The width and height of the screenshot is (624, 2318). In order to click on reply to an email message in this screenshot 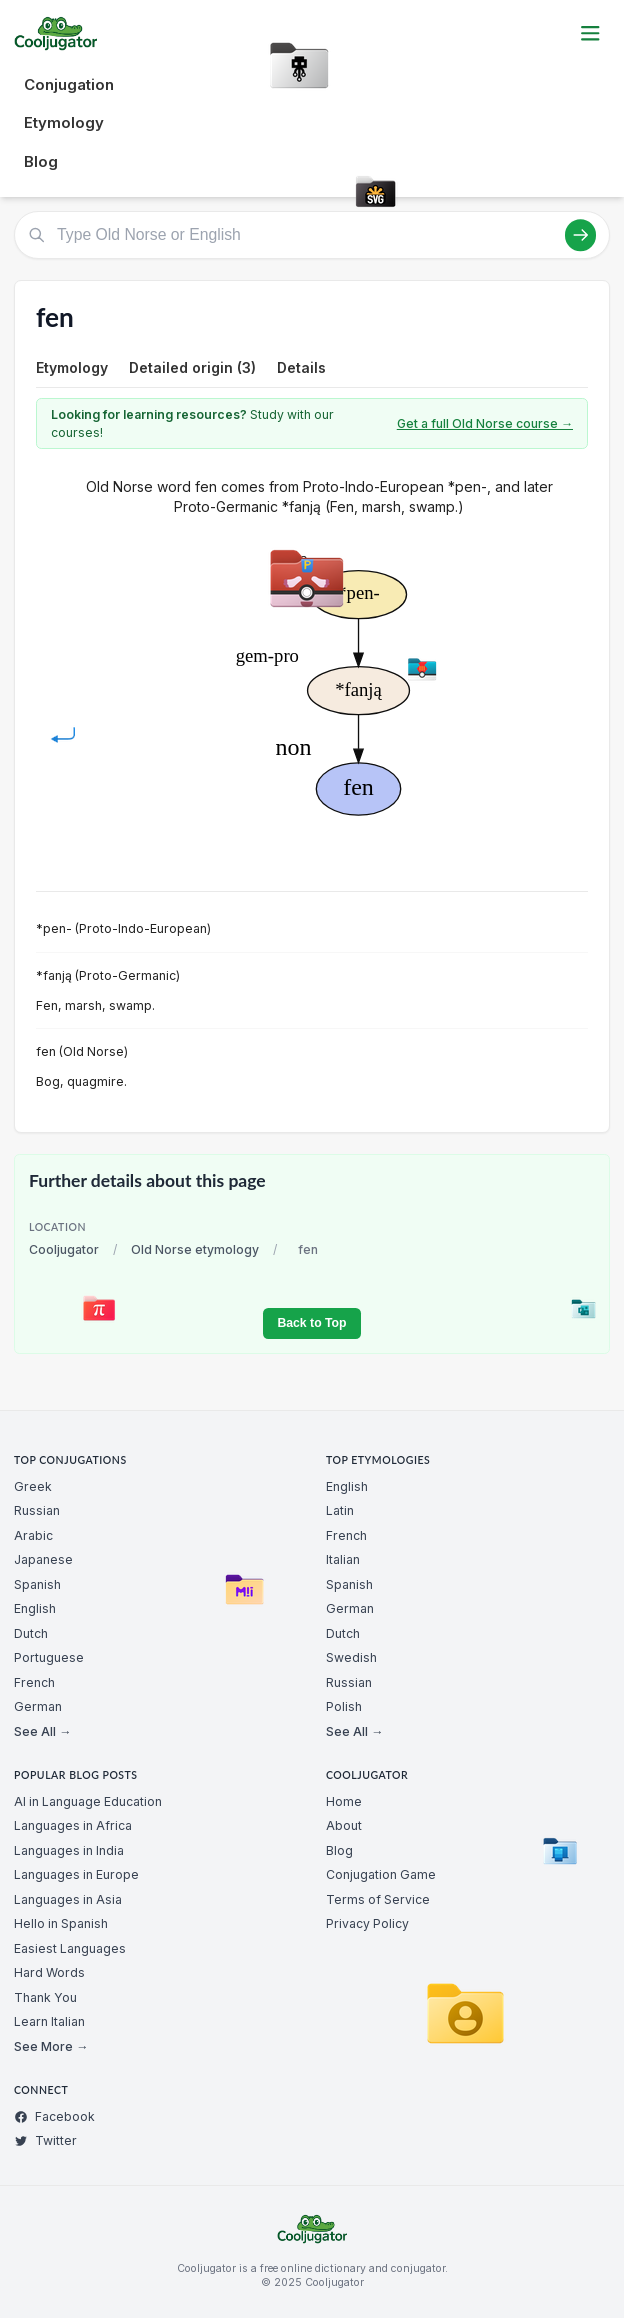, I will do `click(62, 733)`.